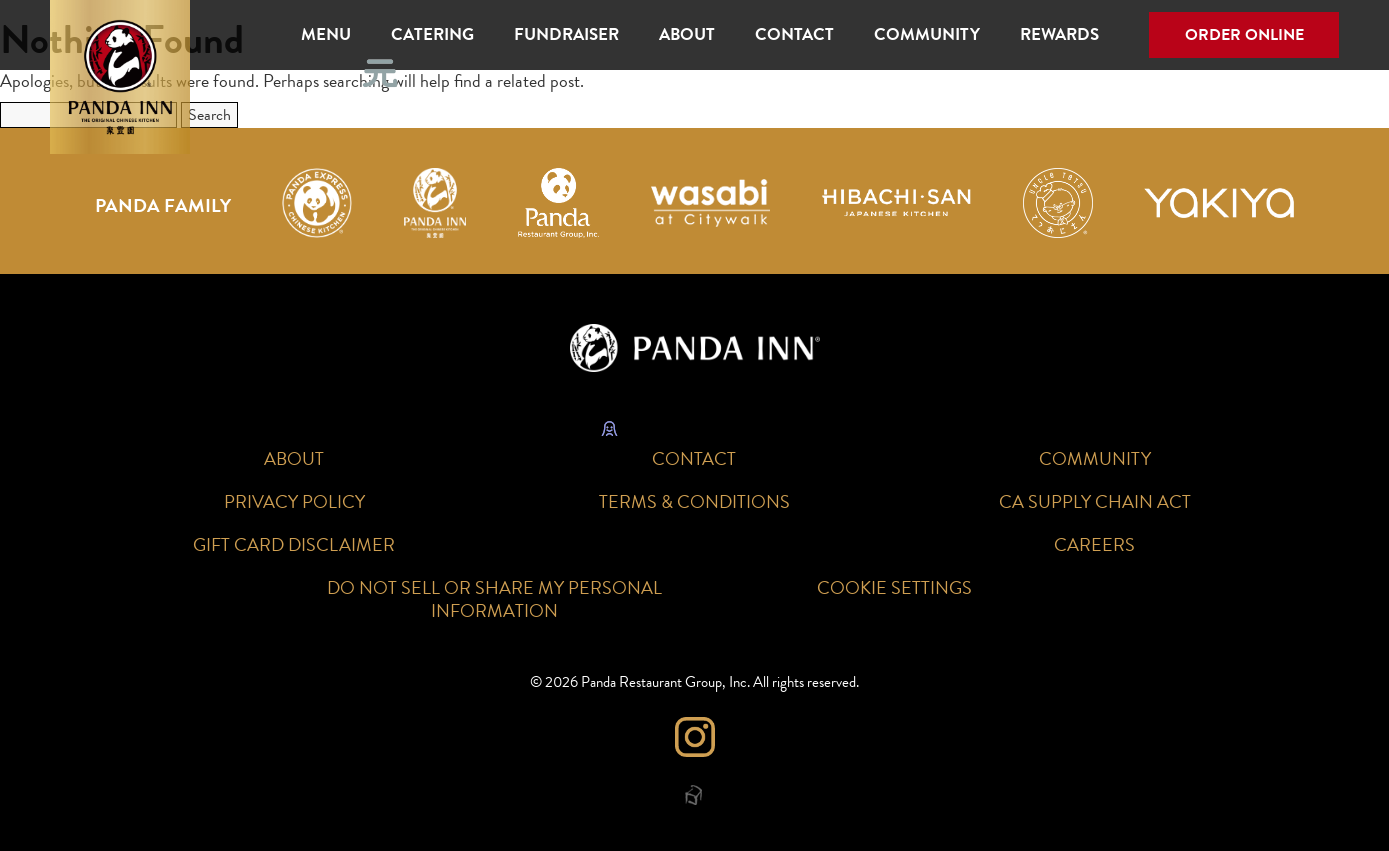 The height and width of the screenshot is (851, 1389). Describe the element at coordinates (609, 429) in the screenshot. I see `indicates linux operating system compatibility` at that location.